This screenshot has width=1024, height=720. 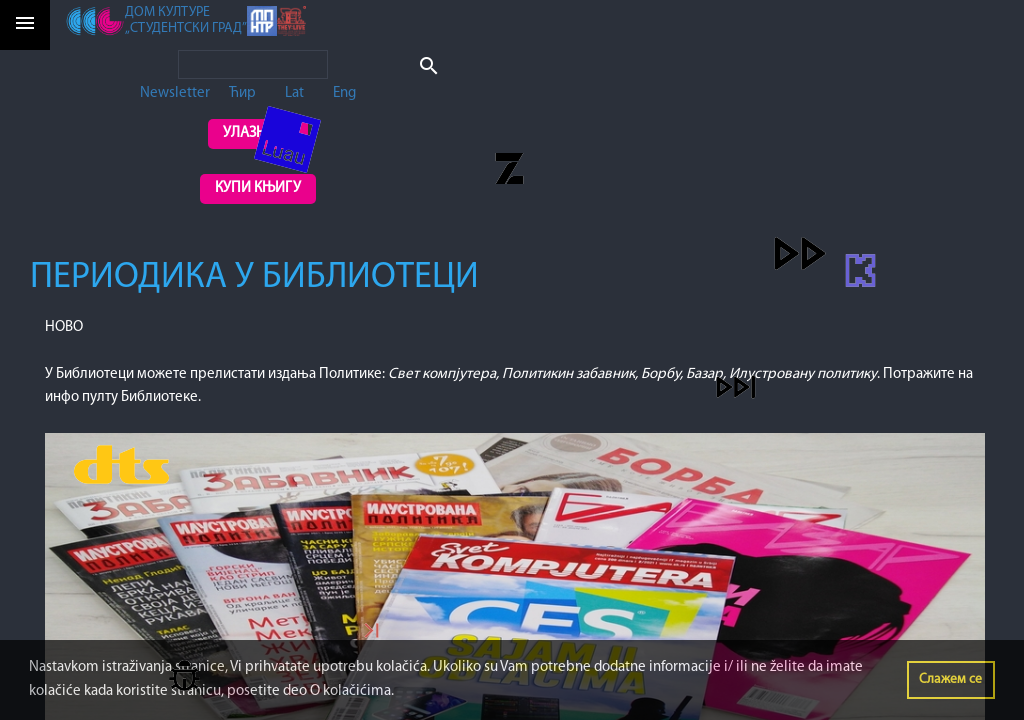 What do you see at coordinates (736, 387) in the screenshot?
I see `skip to the end of the current track` at bounding box center [736, 387].